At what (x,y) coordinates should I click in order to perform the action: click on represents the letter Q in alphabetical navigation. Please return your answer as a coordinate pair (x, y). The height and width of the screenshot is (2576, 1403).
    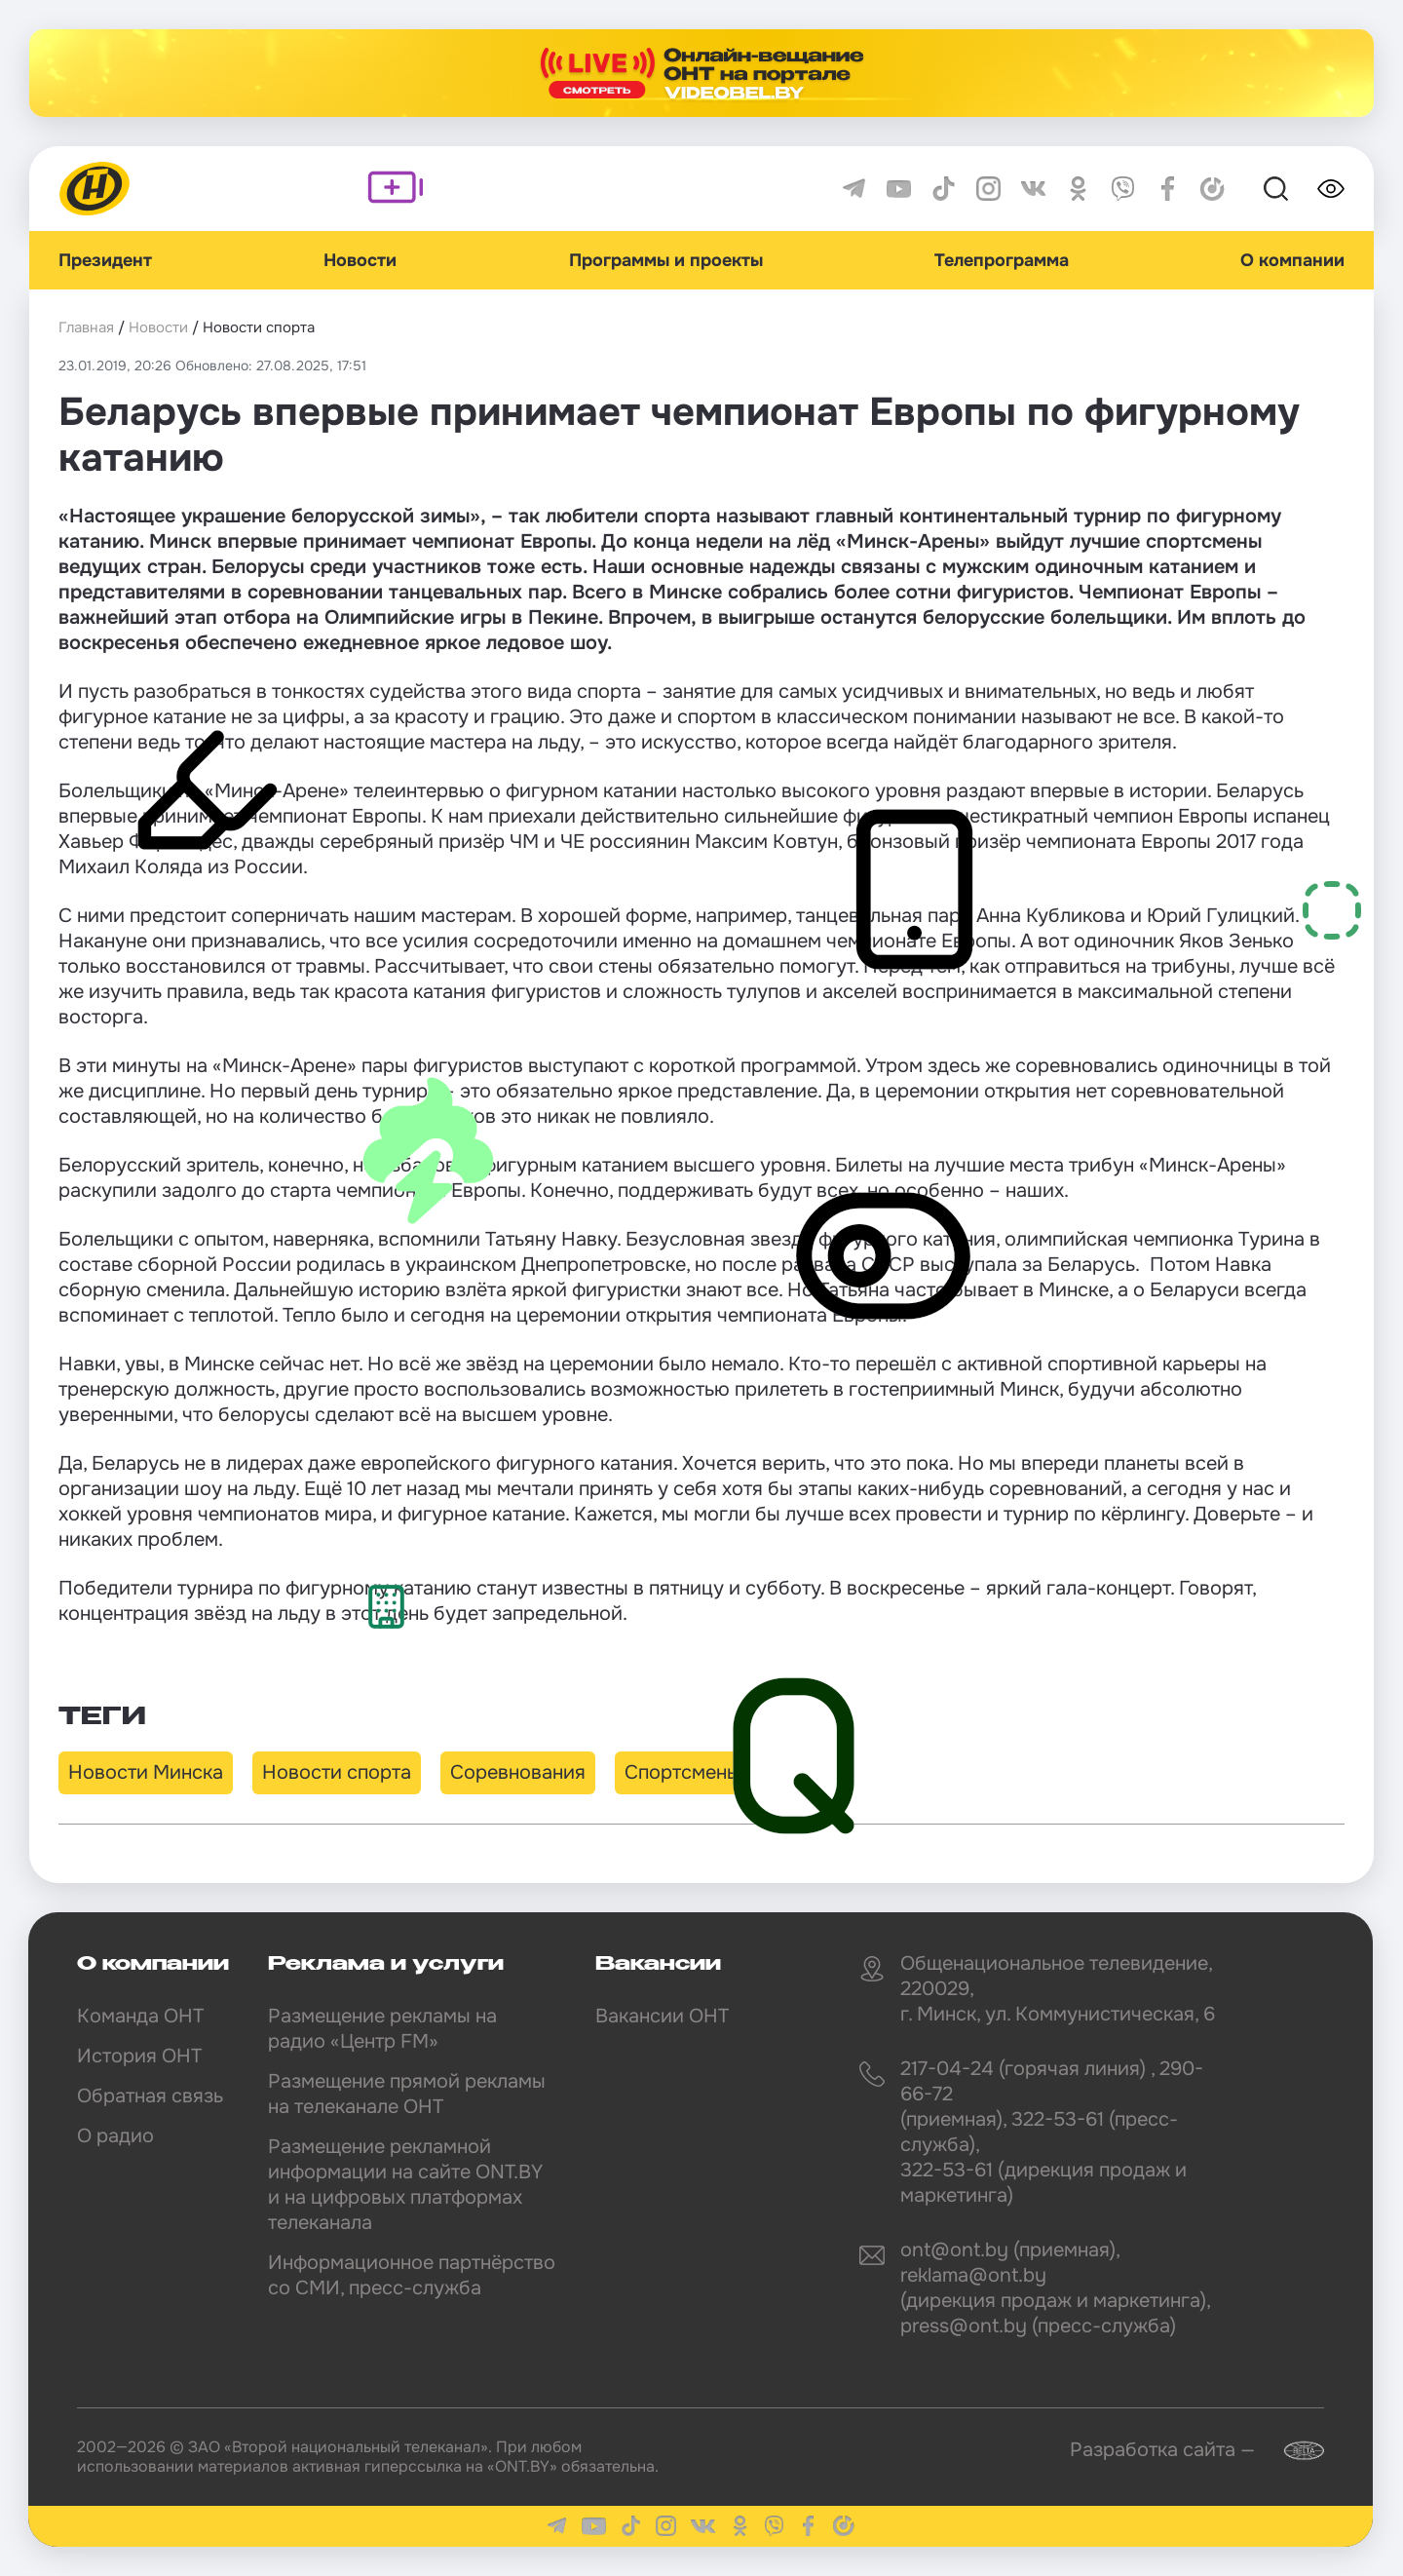
    Looking at the image, I should click on (793, 1755).